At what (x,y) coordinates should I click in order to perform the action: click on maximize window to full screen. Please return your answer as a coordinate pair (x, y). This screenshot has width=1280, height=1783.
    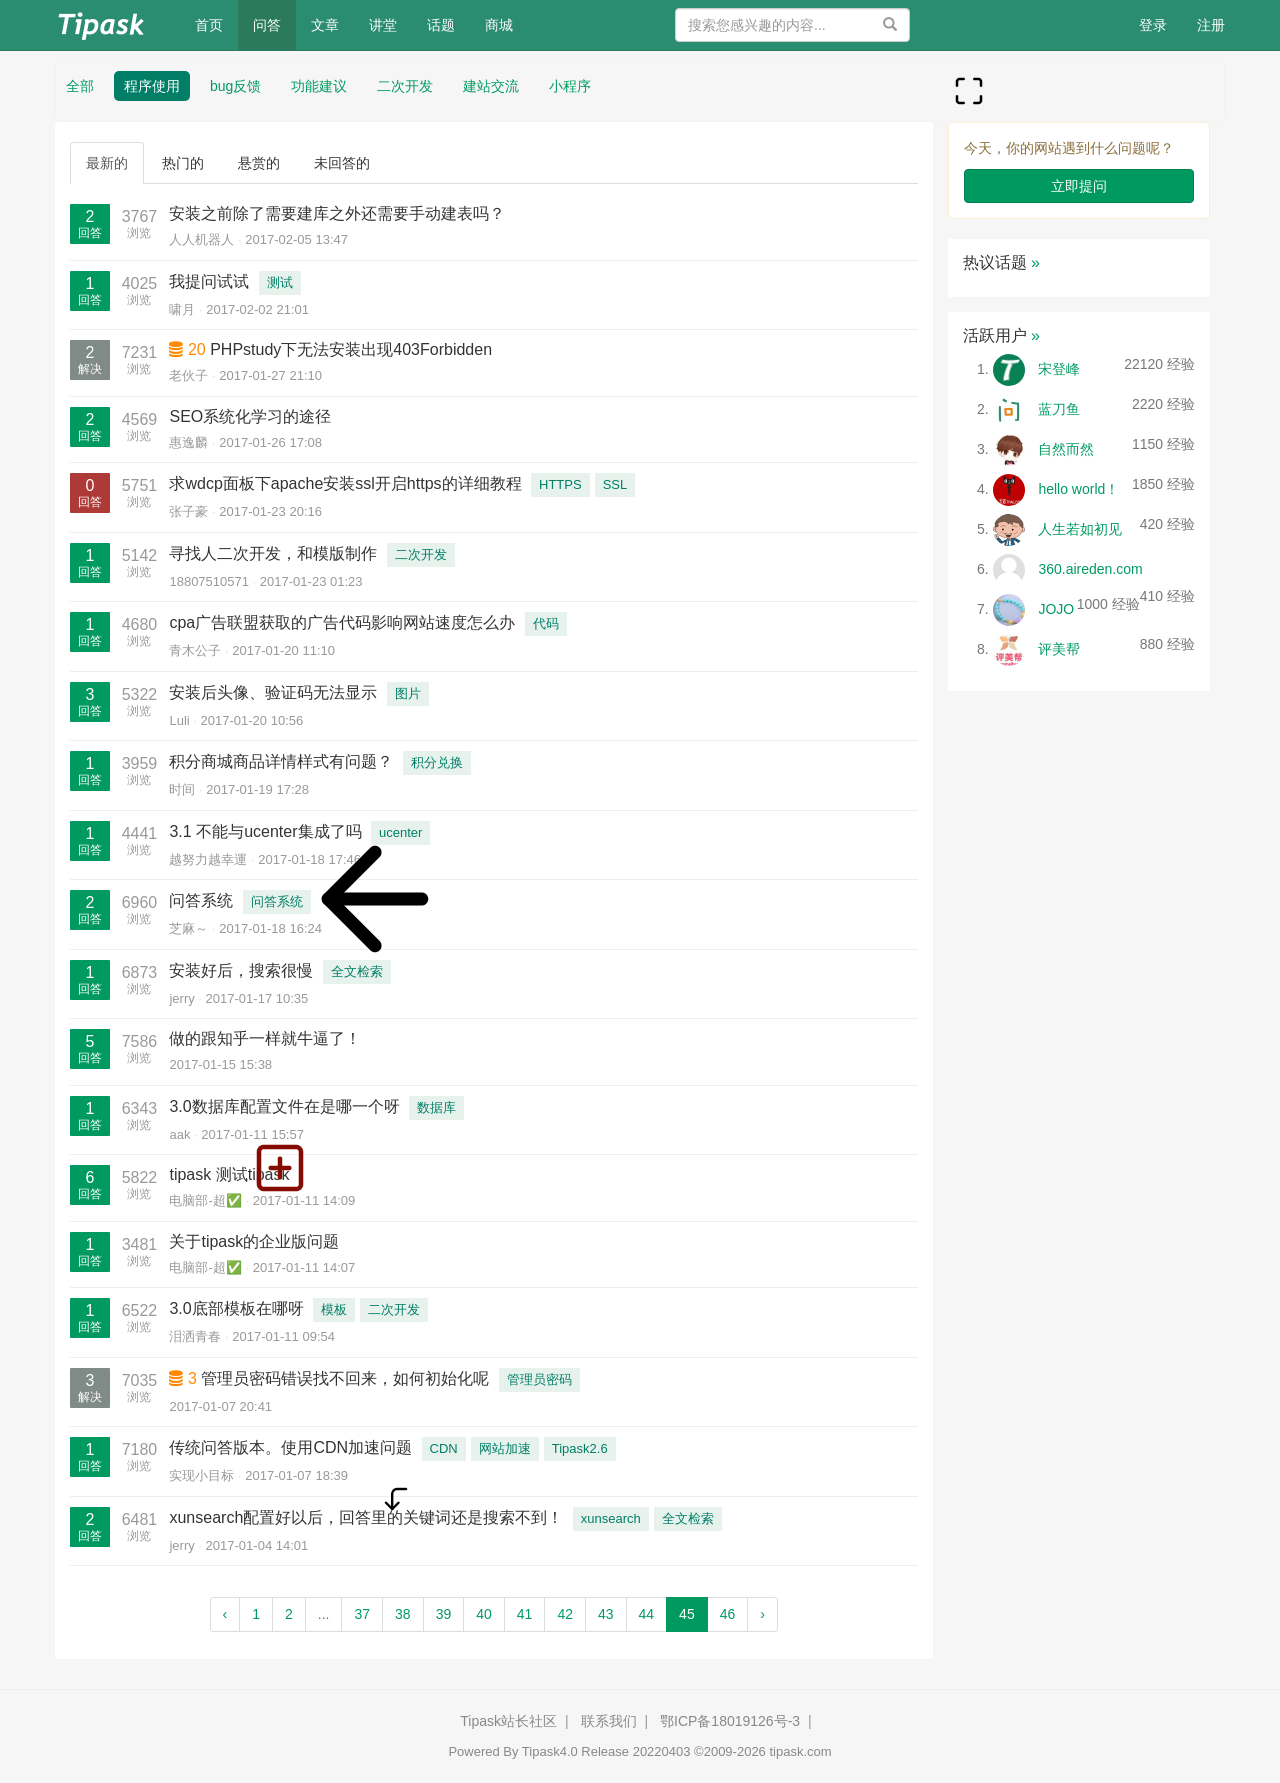
    Looking at the image, I should click on (969, 91).